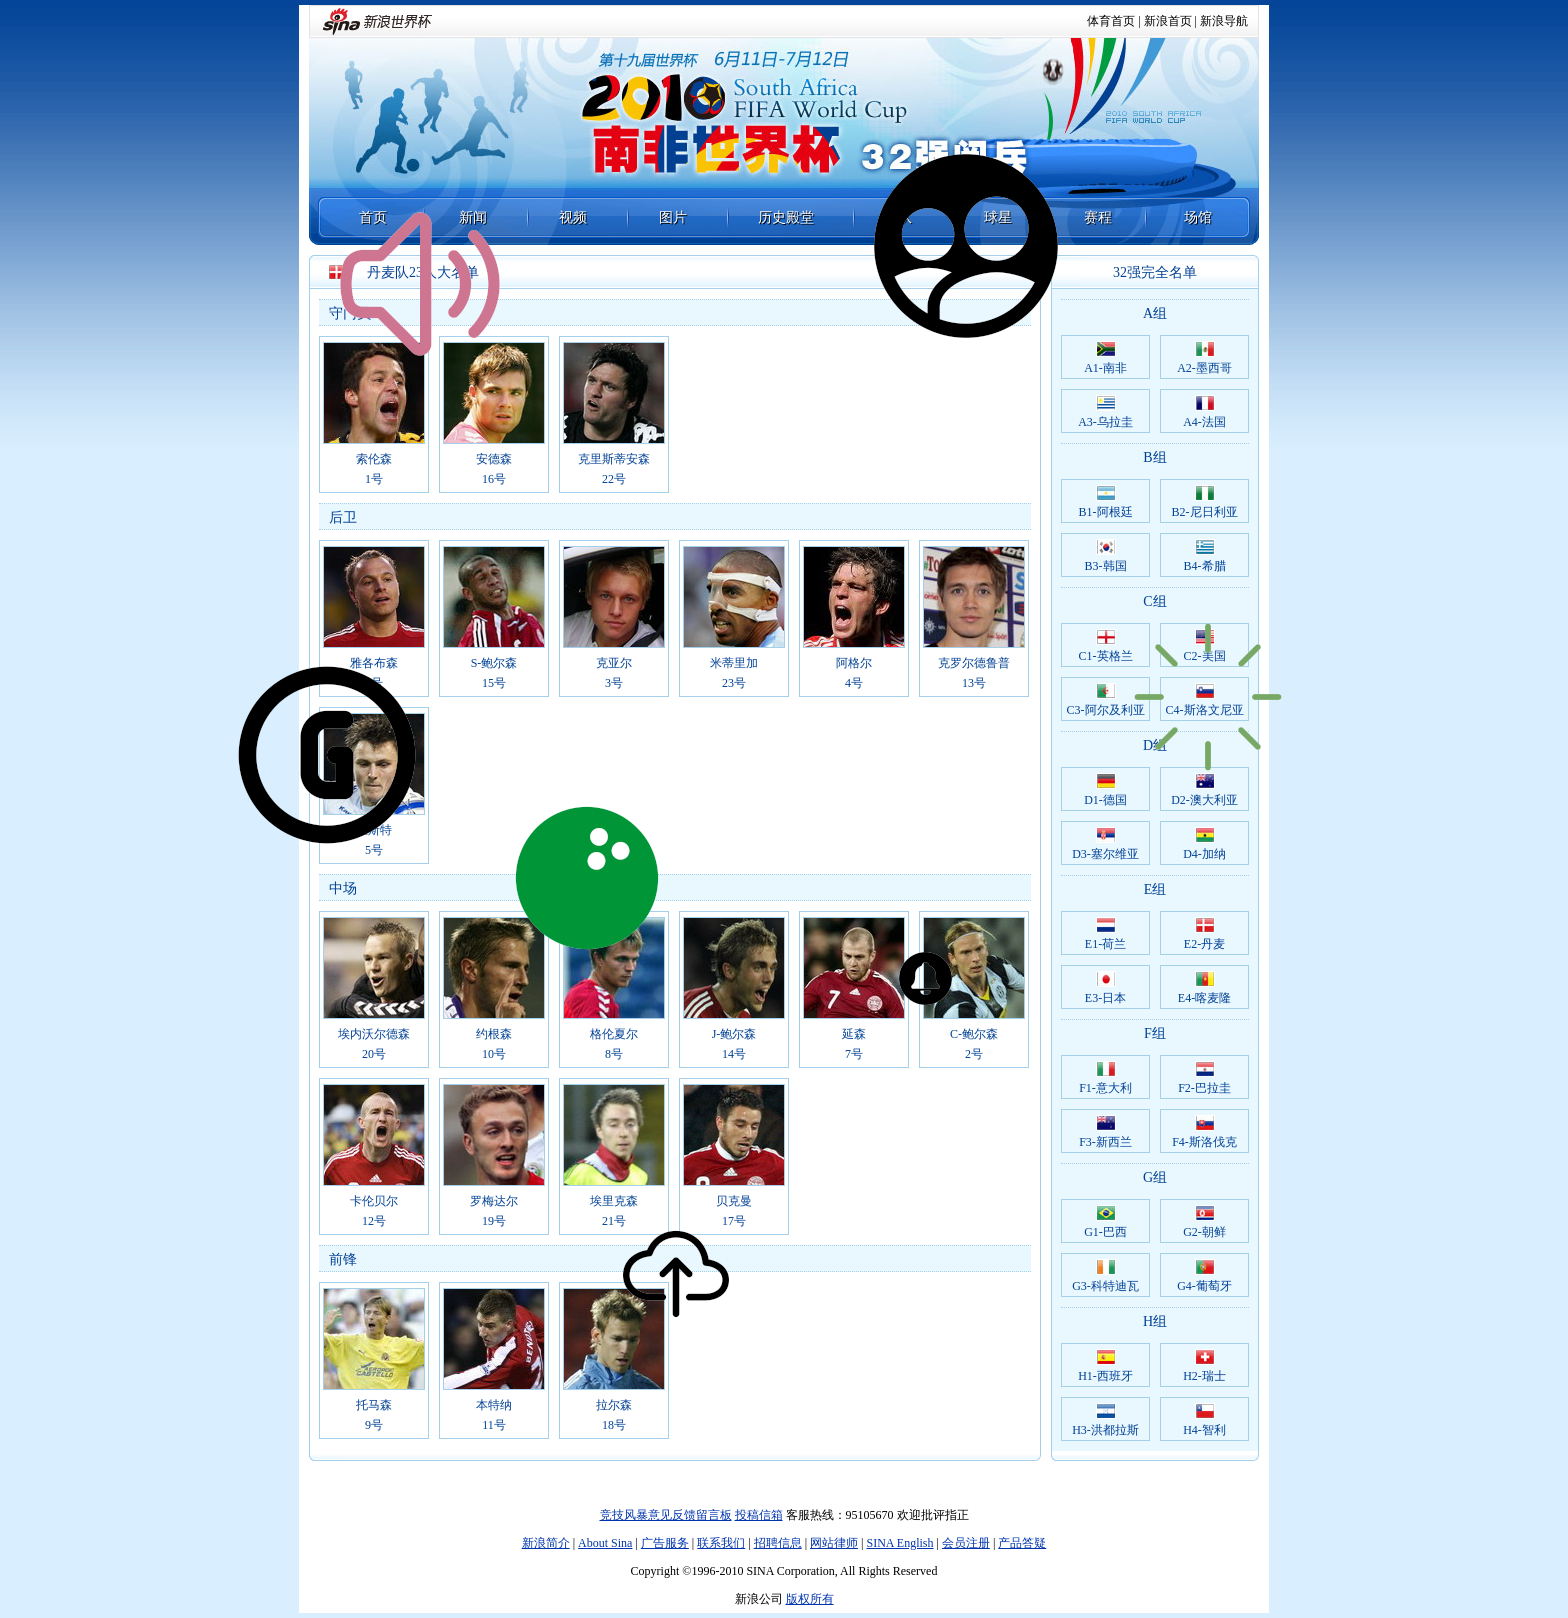  What do you see at coordinates (925, 978) in the screenshot?
I see `view notifications` at bounding box center [925, 978].